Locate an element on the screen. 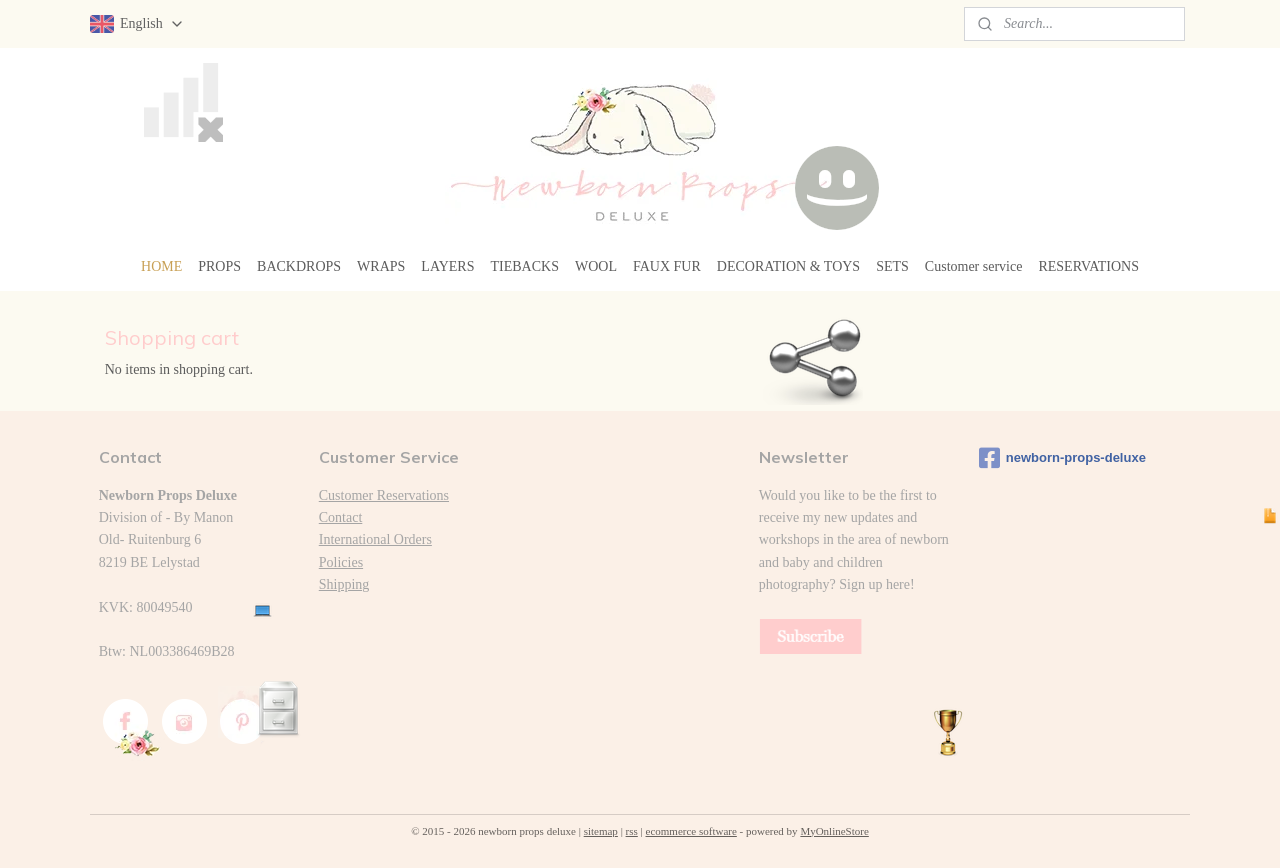 The width and height of the screenshot is (1280, 868). indicates no cellular network connection is located at coordinates (183, 102).